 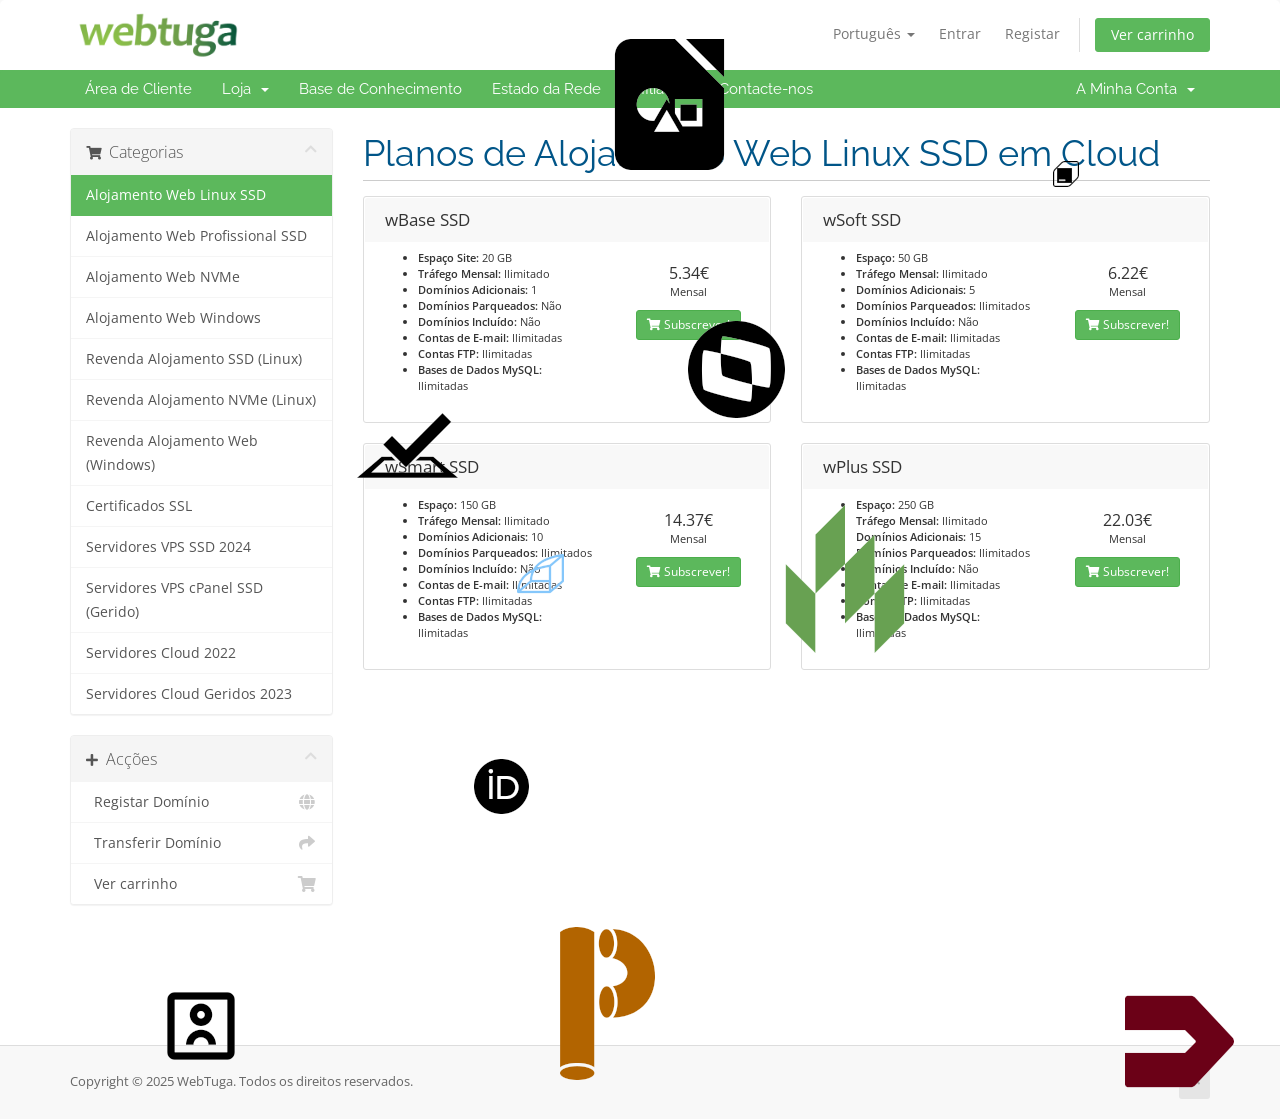 What do you see at coordinates (607, 1003) in the screenshot?
I see `open piped app` at bounding box center [607, 1003].